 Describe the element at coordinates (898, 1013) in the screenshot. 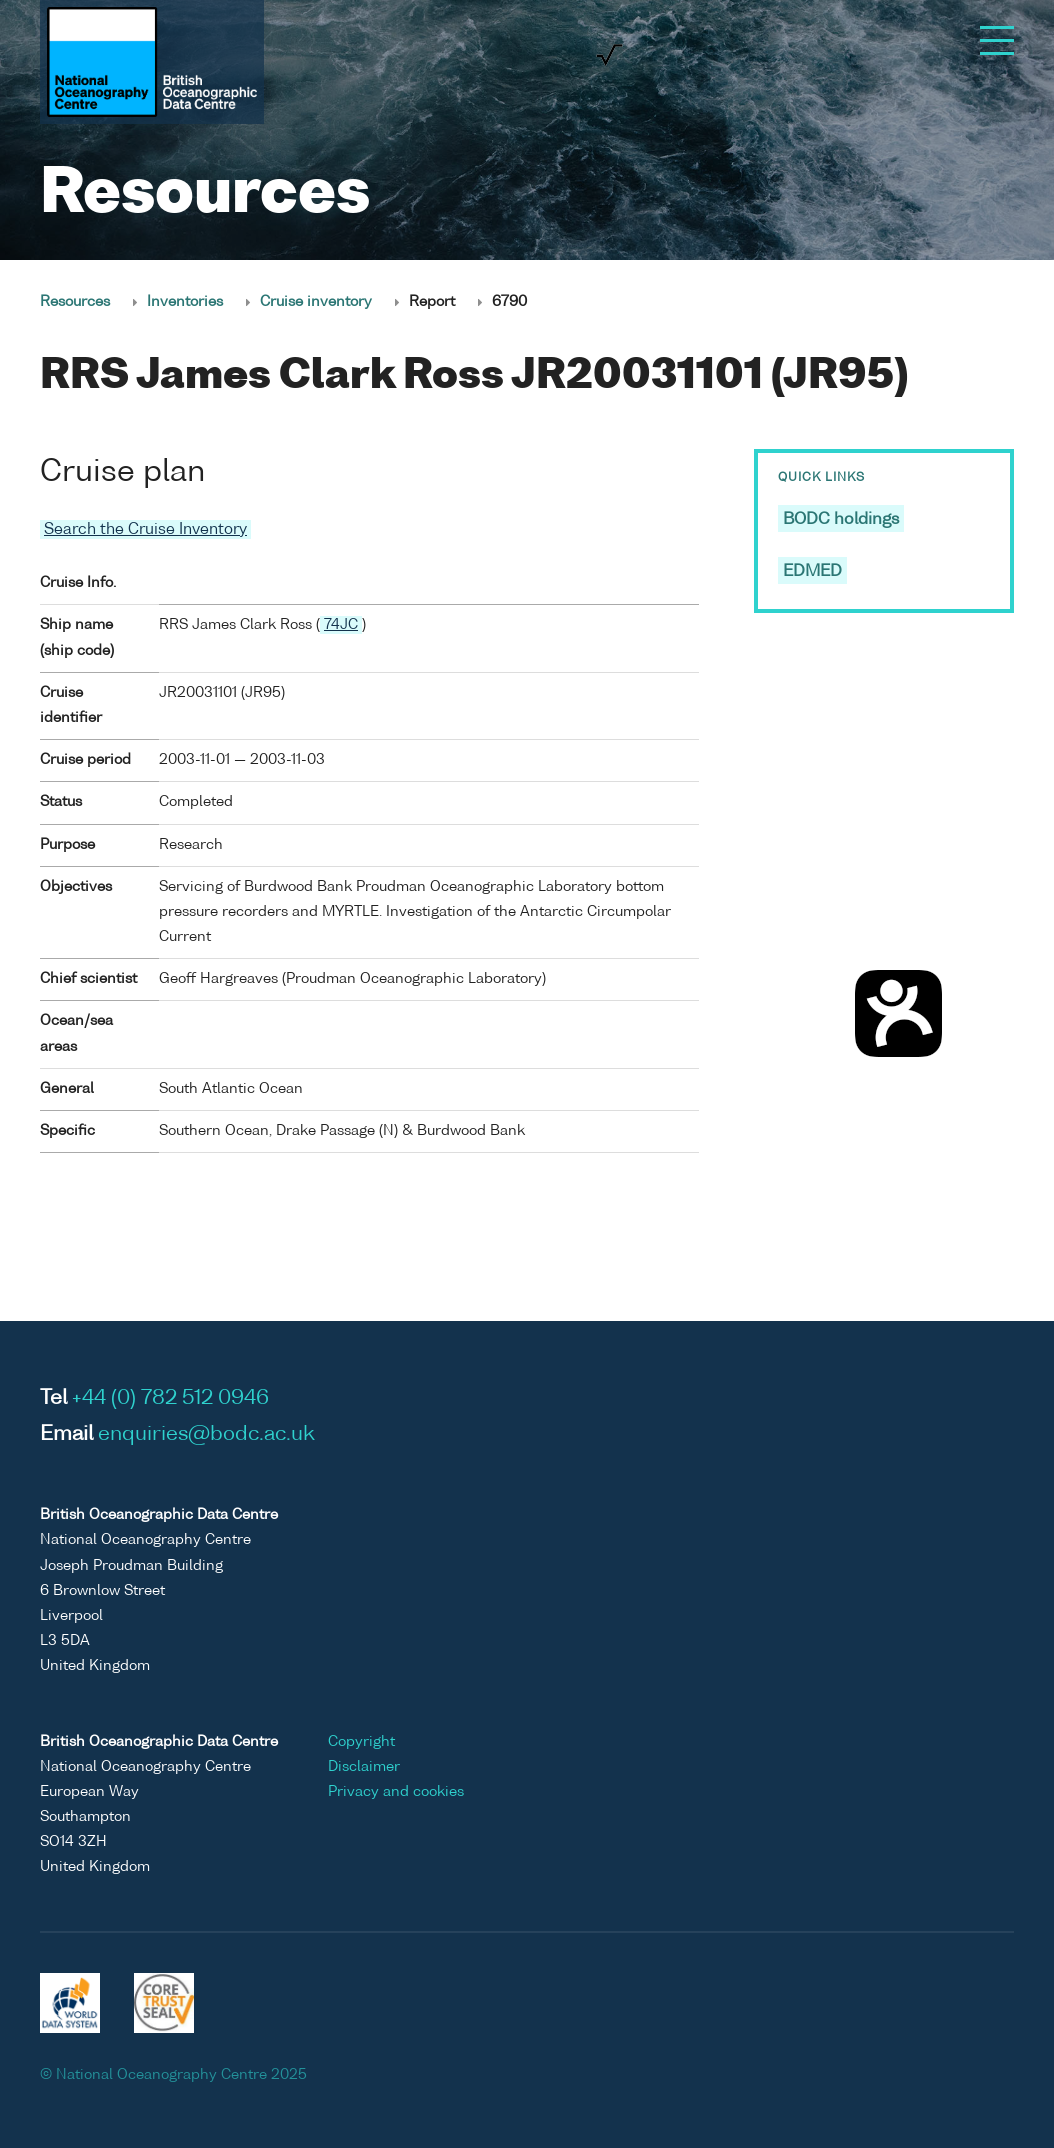

I see `open the Dianping app` at that location.